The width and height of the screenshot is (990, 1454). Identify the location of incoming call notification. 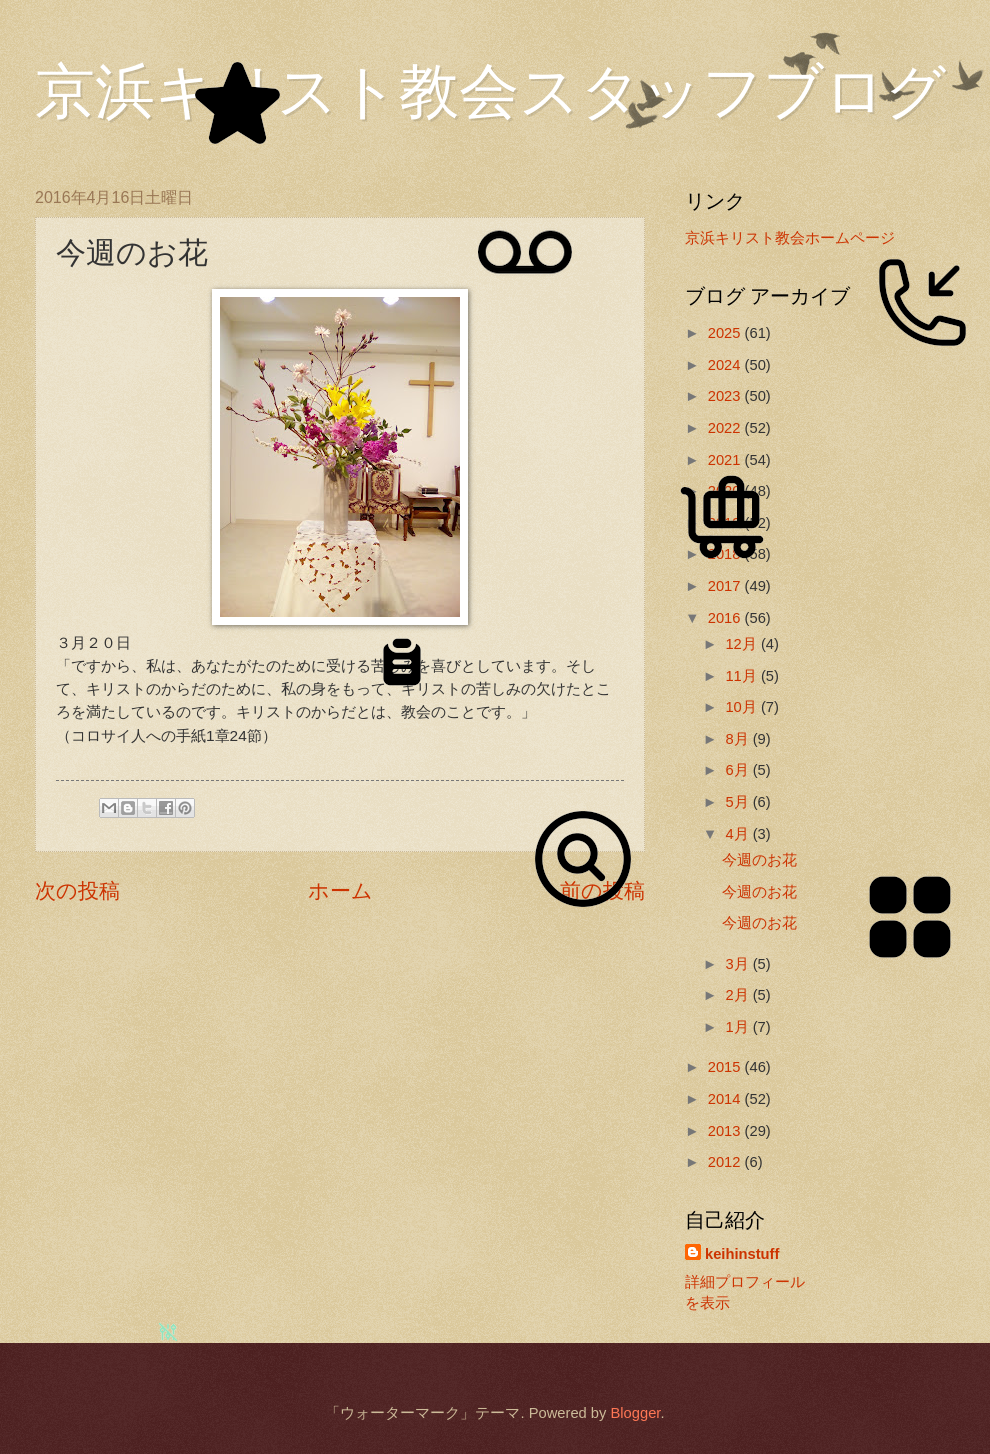
(922, 302).